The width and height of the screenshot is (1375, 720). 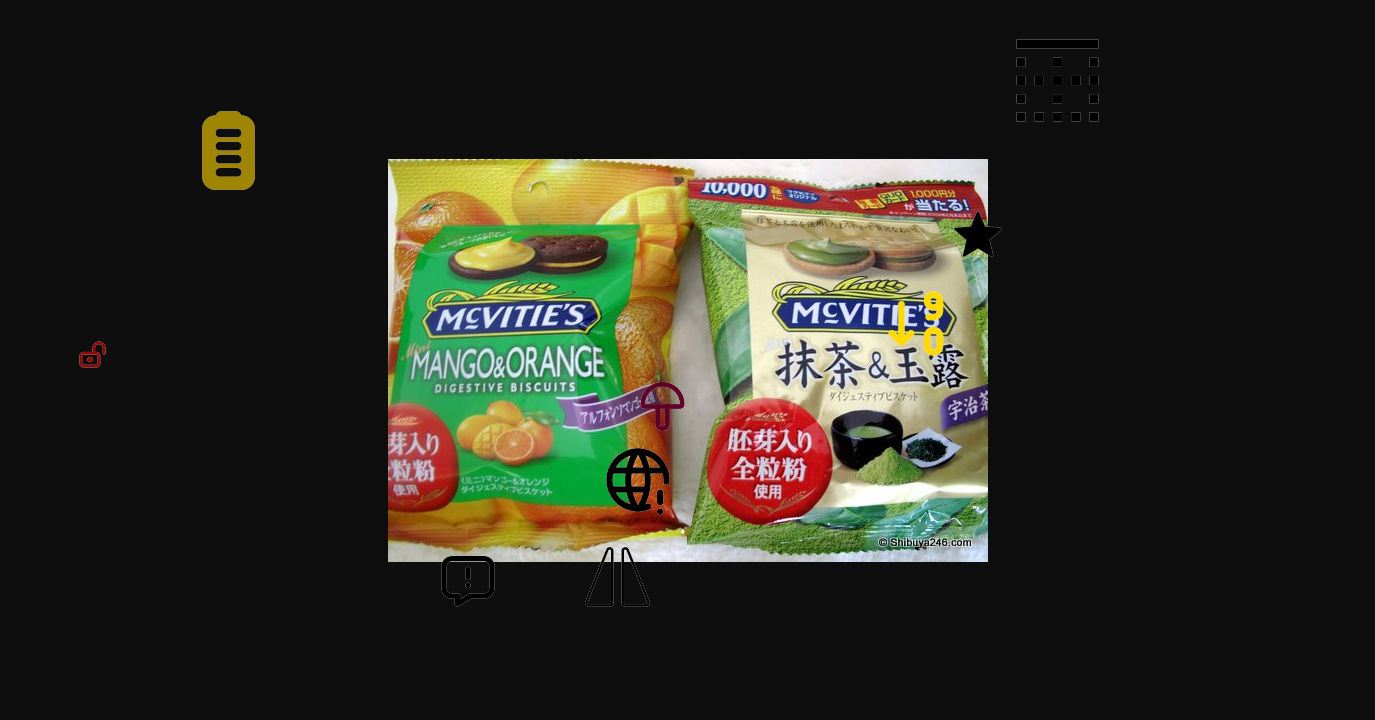 What do you see at coordinates (917, 323) in the screenshot?
I see `sort numbers in descending order` at bounding box center [917, 323].